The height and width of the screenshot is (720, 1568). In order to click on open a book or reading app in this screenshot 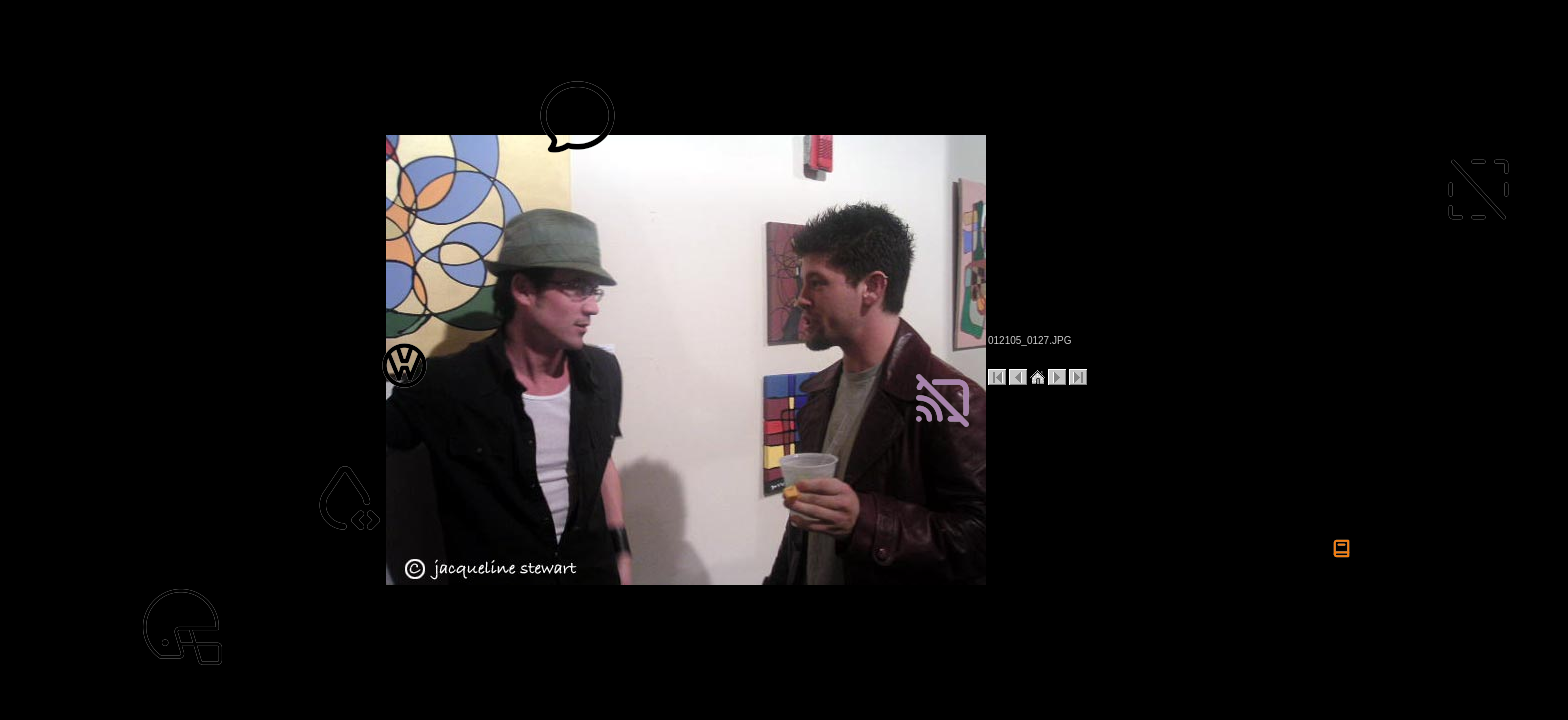, I will do `click(1341, 548)`.